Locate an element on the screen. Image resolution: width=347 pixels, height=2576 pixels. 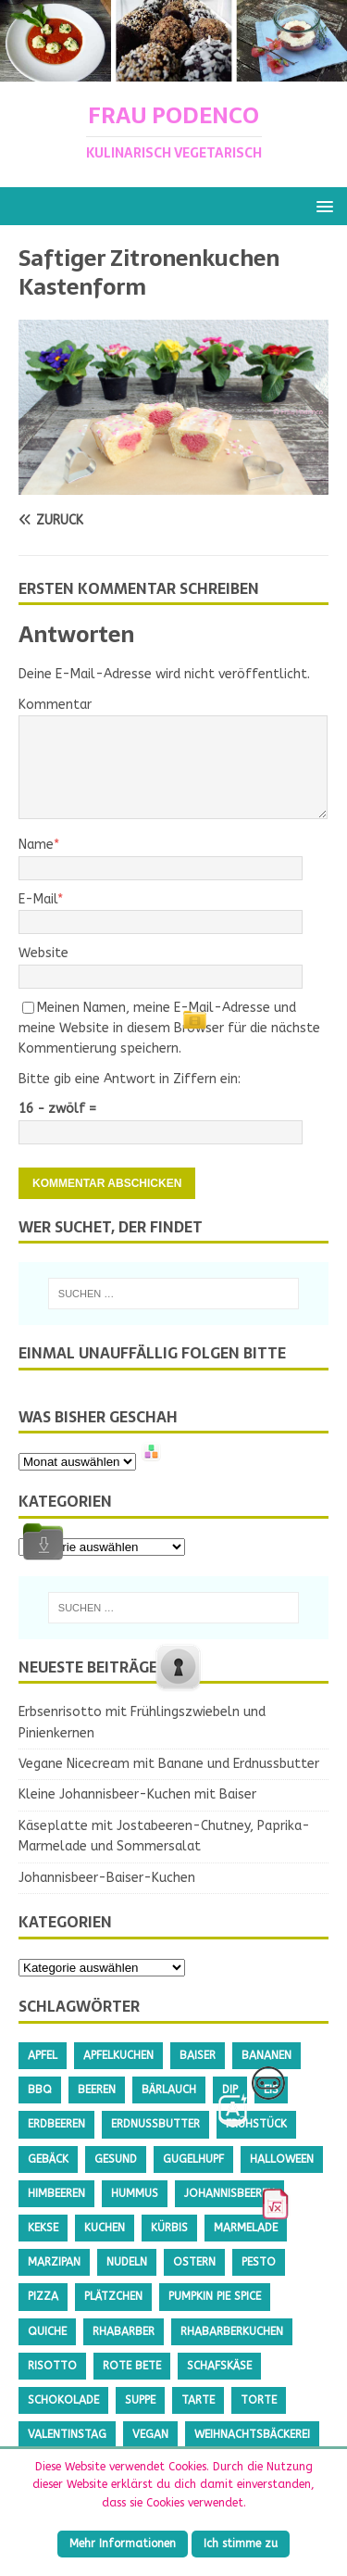
open GTK Node Editor application is located at coordinates (151, 1451).